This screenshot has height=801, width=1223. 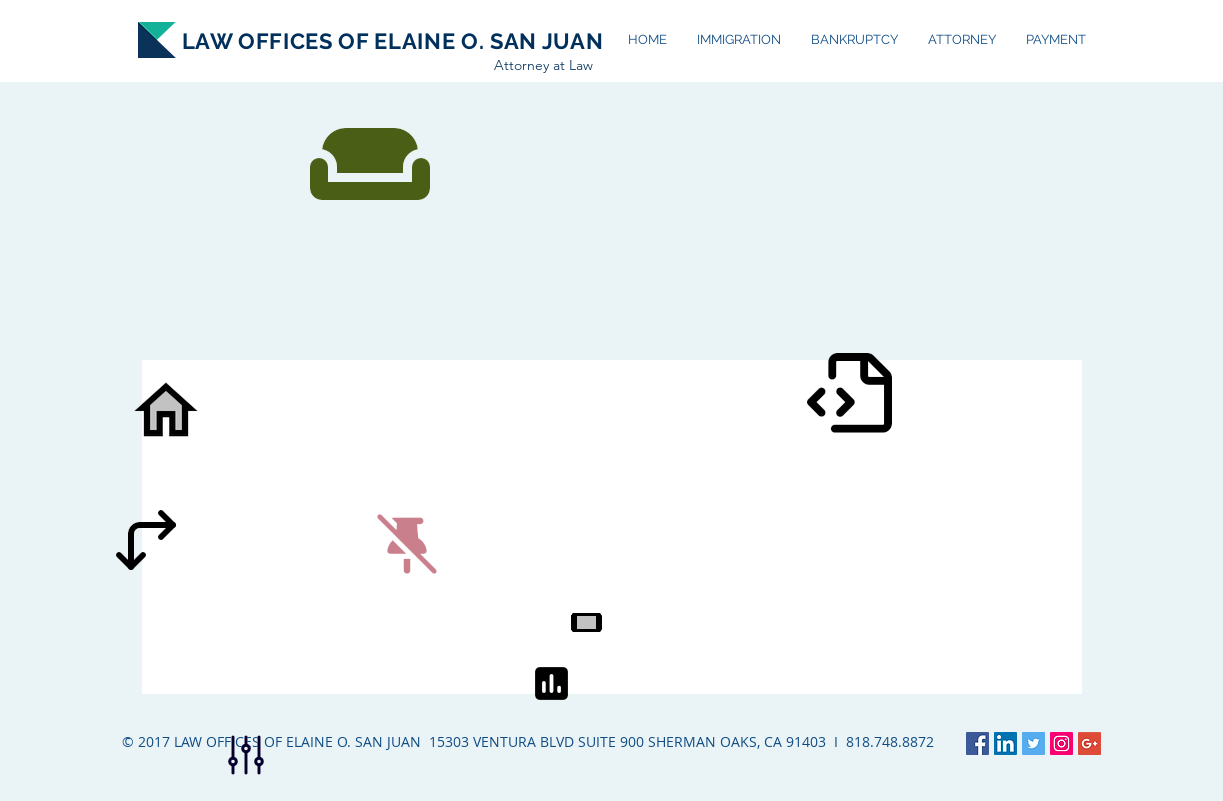 I want to click on unpin this item, so click(x=407, y=544).